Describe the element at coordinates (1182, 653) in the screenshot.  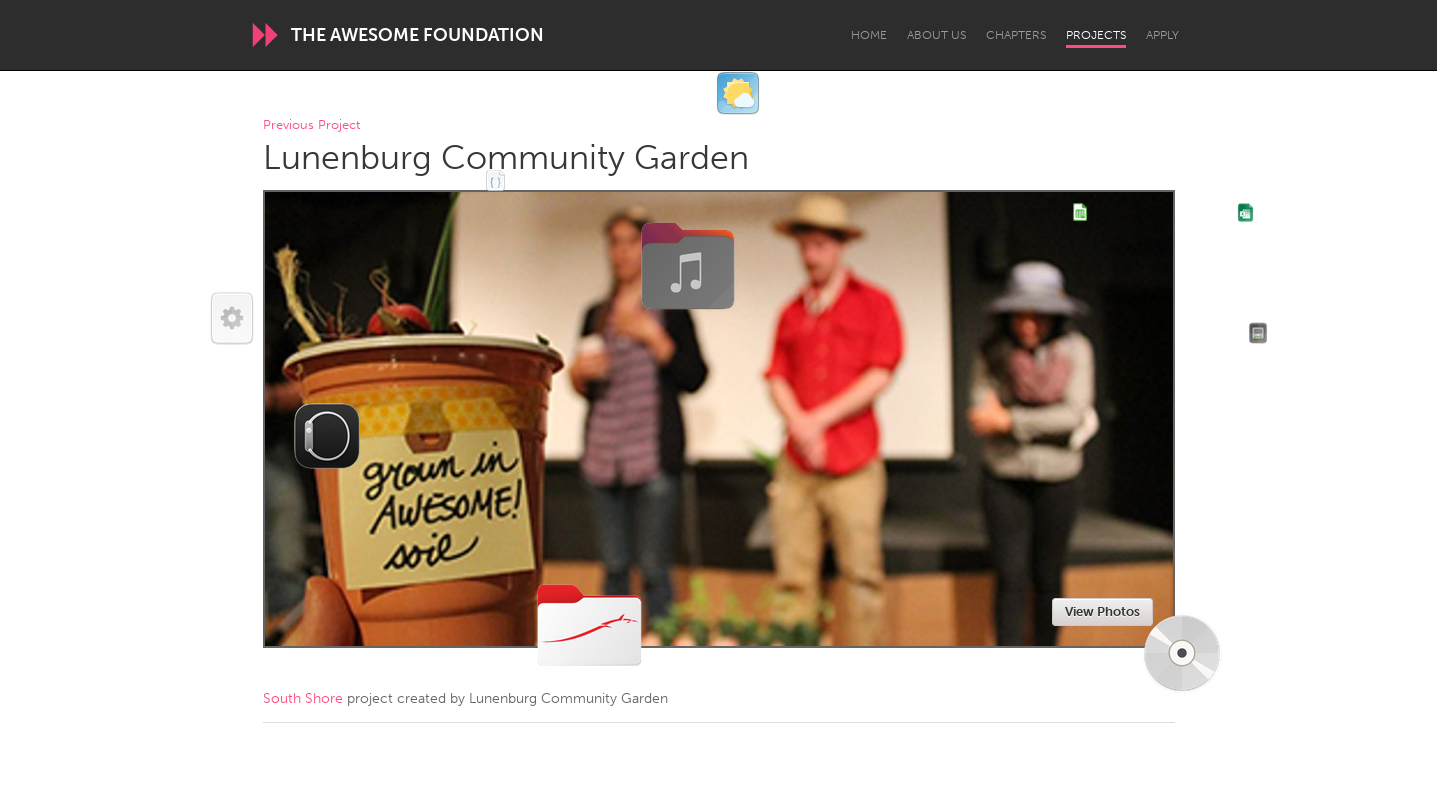
I see `access cd/dvd drive or optical media` at that location.